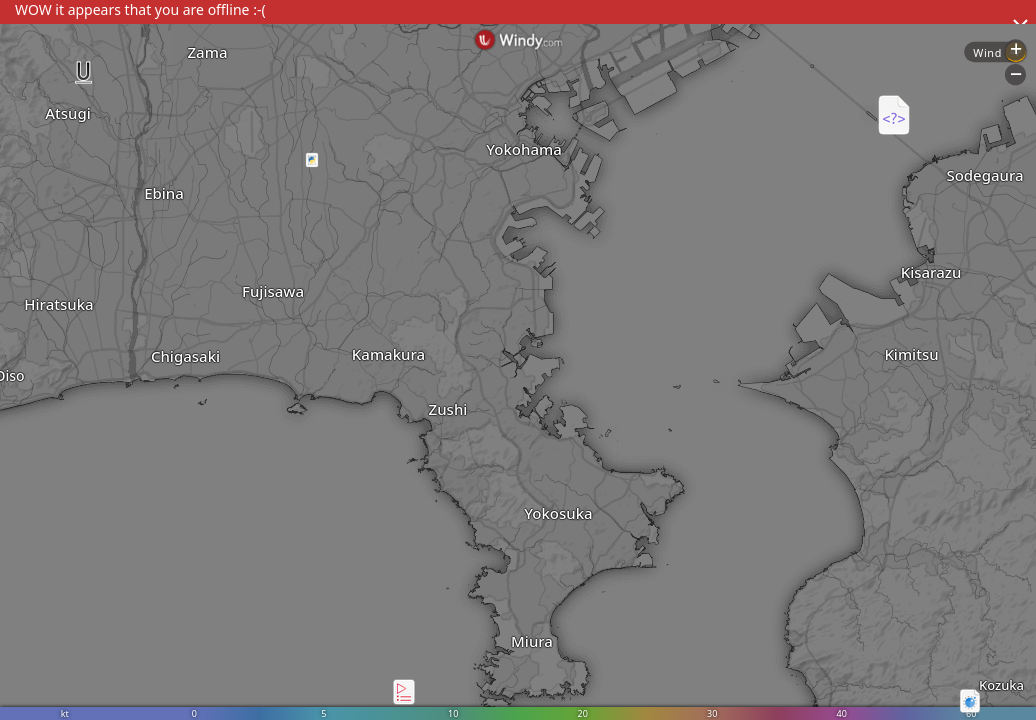 Image resolution: width=1036 pixels, height=720 pixels. What do you see at coordinates (970, 701) in the screenshot?
I see `lua script file indicator` at bounding box center [970, 701].